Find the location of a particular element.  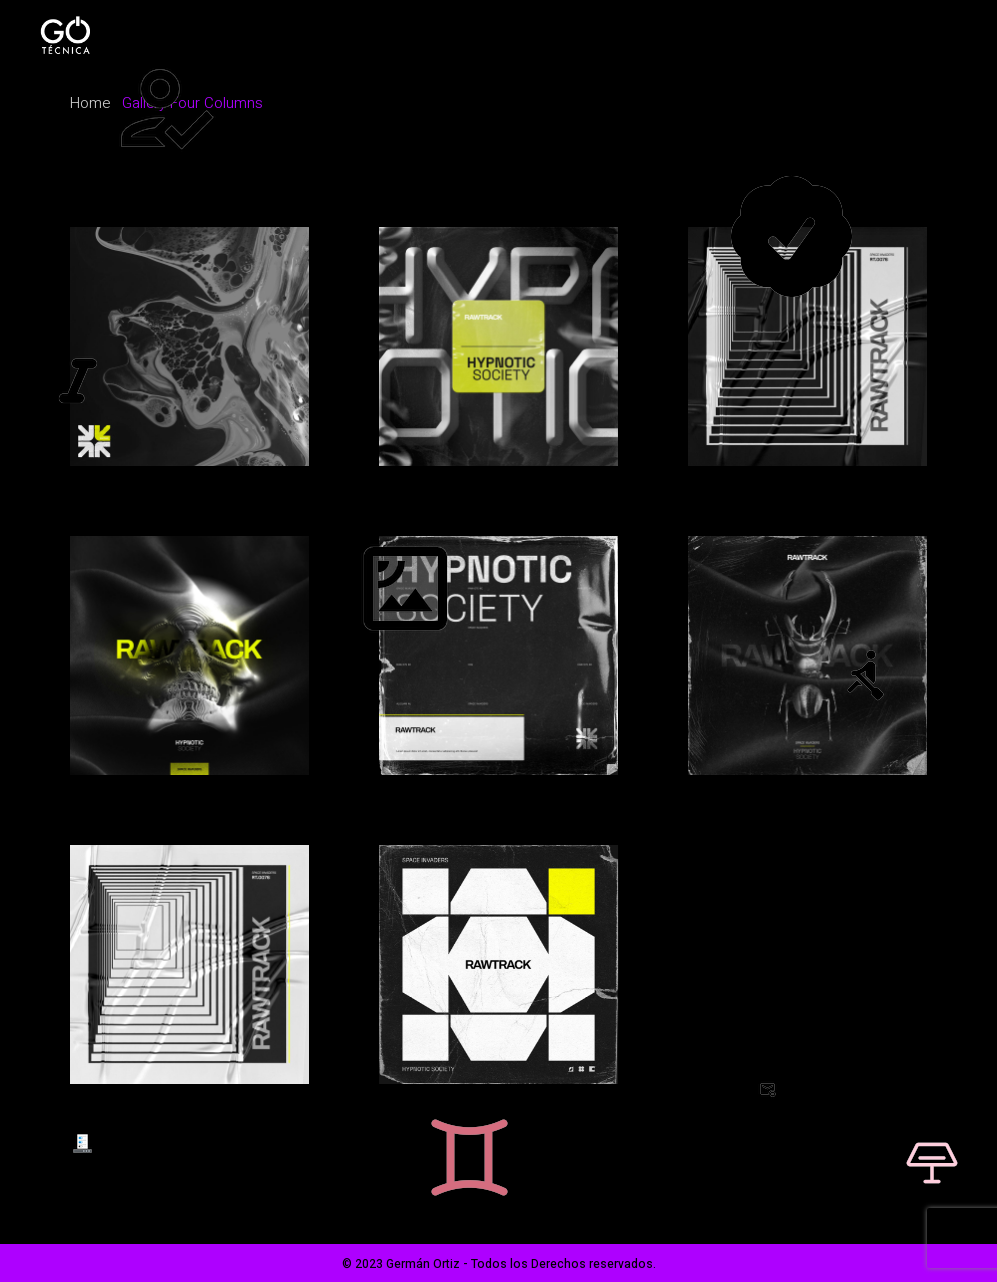

gemini zodiac sign symbol is located at coordinates (469, 1157).